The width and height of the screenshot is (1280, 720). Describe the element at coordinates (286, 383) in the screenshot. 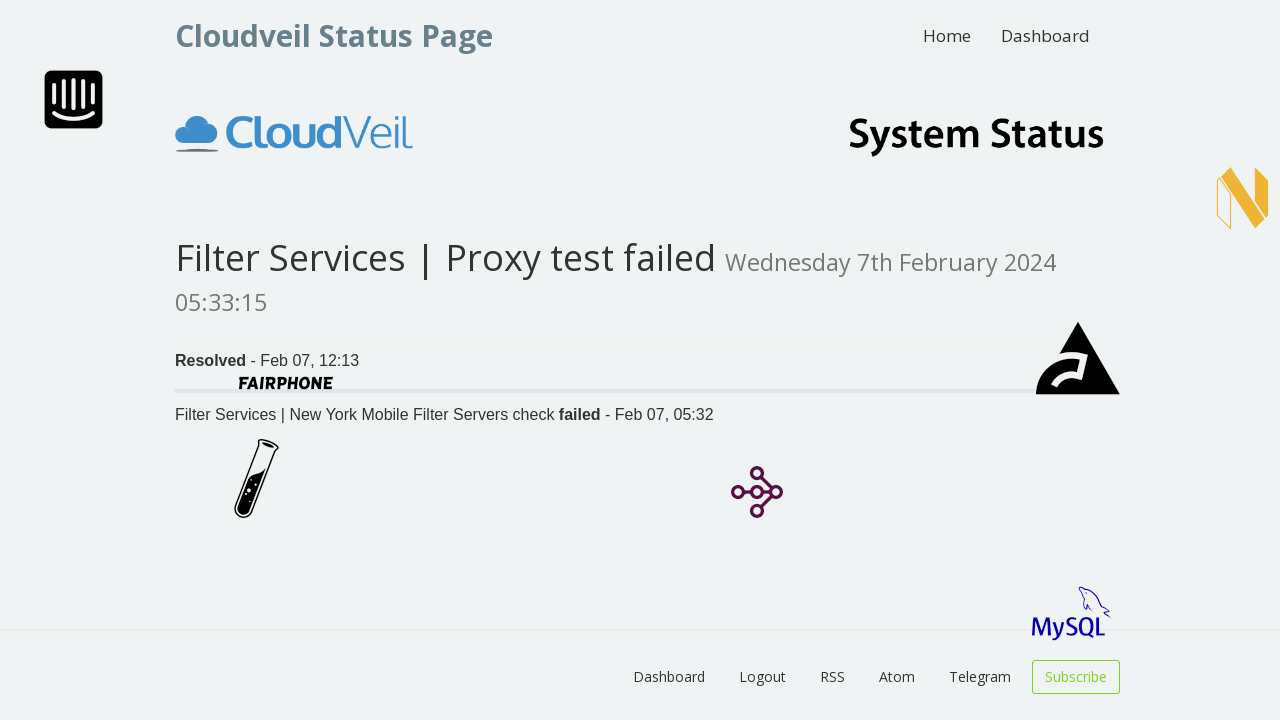

I see `Fairphone company logo` at that location.